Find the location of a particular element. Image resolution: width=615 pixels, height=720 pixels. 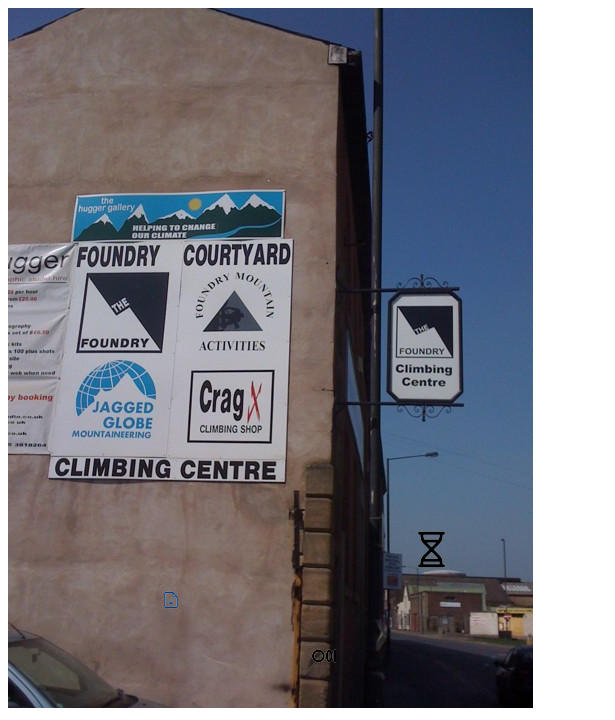

download a file is located at coordinates (171, 600).